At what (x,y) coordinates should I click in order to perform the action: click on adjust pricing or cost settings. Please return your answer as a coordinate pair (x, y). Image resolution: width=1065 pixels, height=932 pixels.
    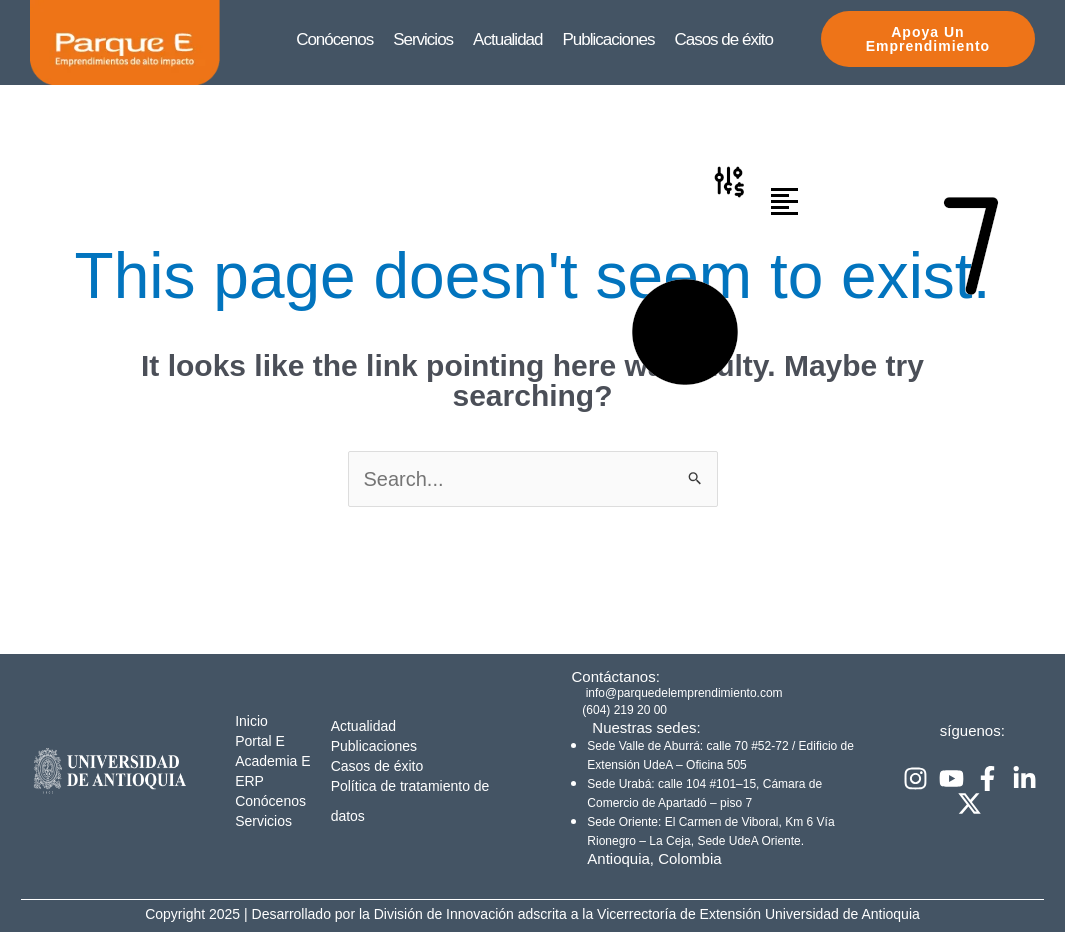
    Looking at the image, I should click on (728, 180).